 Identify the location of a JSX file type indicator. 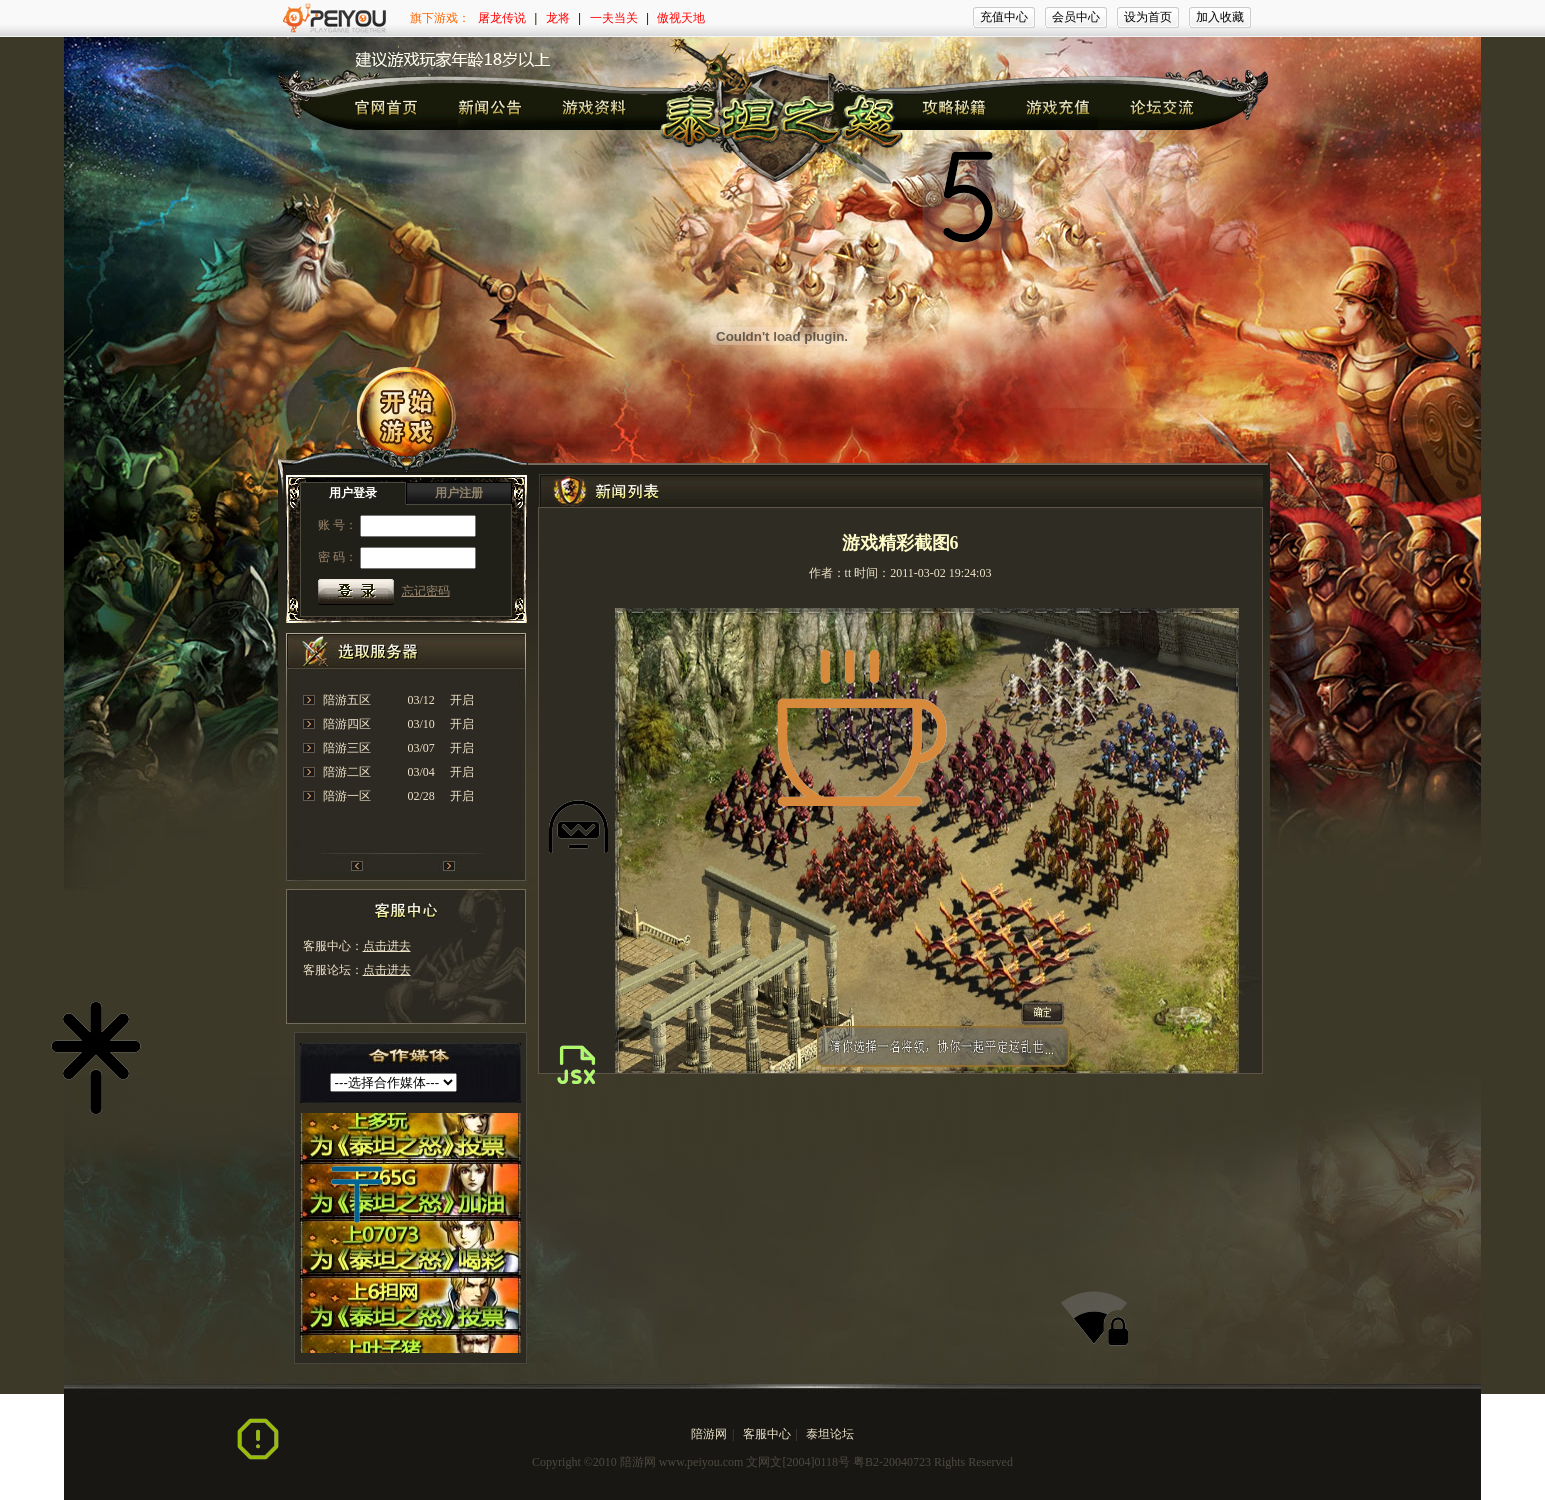
(577, 1066).